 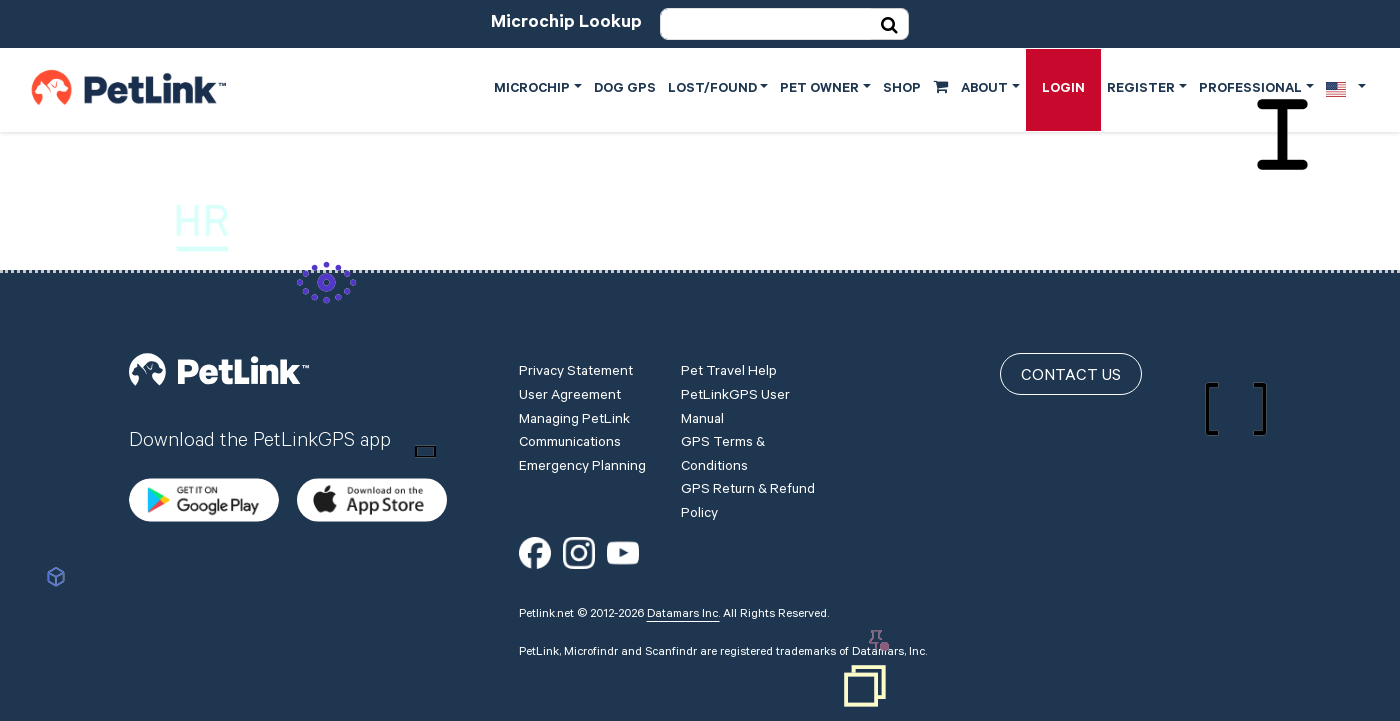 I want to click on text cursor indicating an editable text field, so click(x=1282, y=134).